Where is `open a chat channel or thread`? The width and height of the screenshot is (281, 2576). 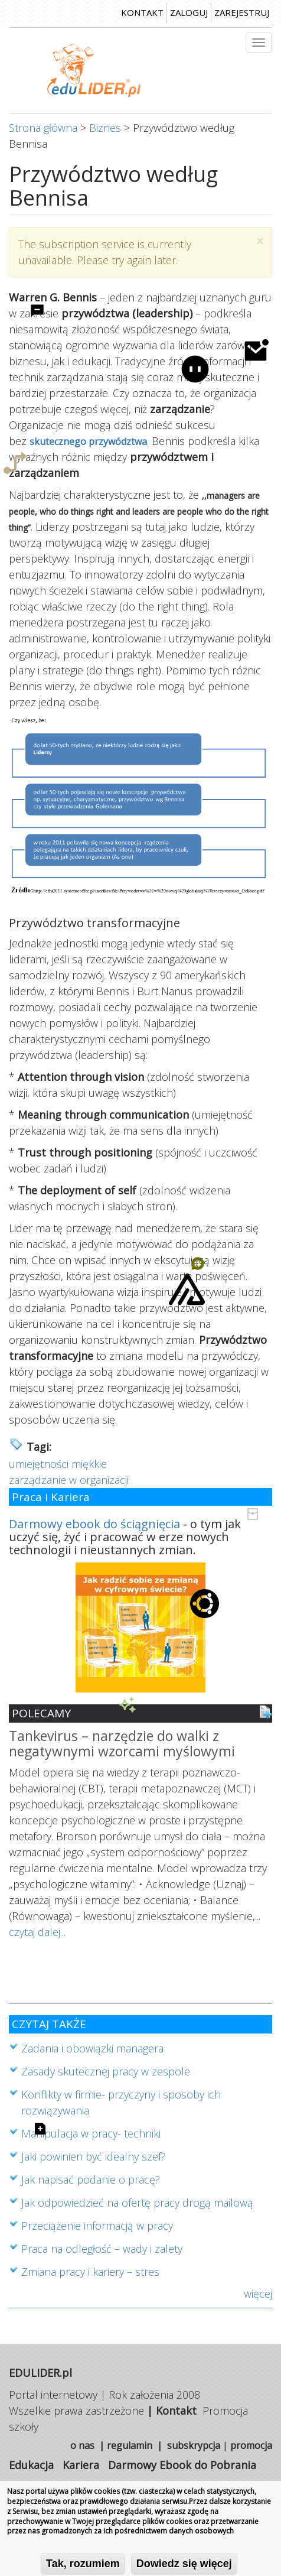
open a chat channel or thread is located at coordinates (198, 1263).